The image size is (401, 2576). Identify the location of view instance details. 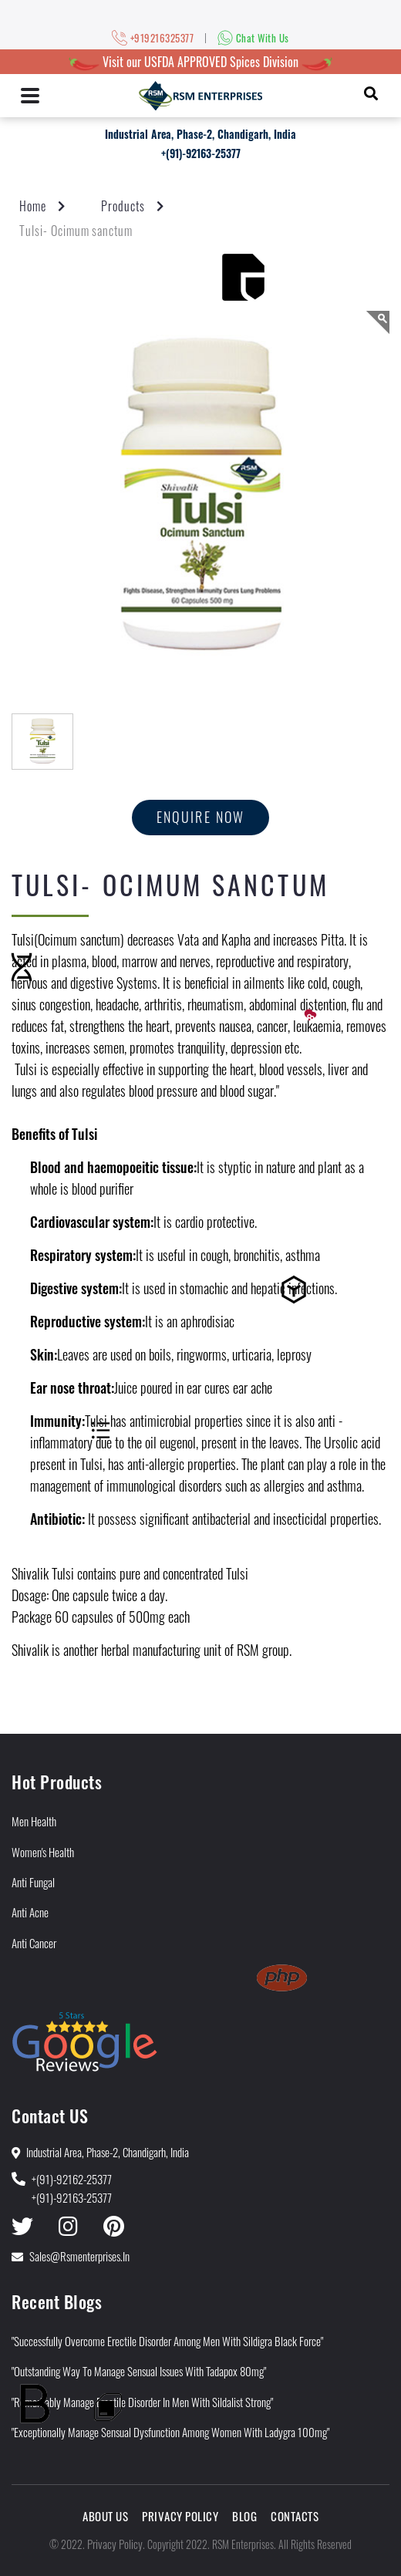
(294, 1290).